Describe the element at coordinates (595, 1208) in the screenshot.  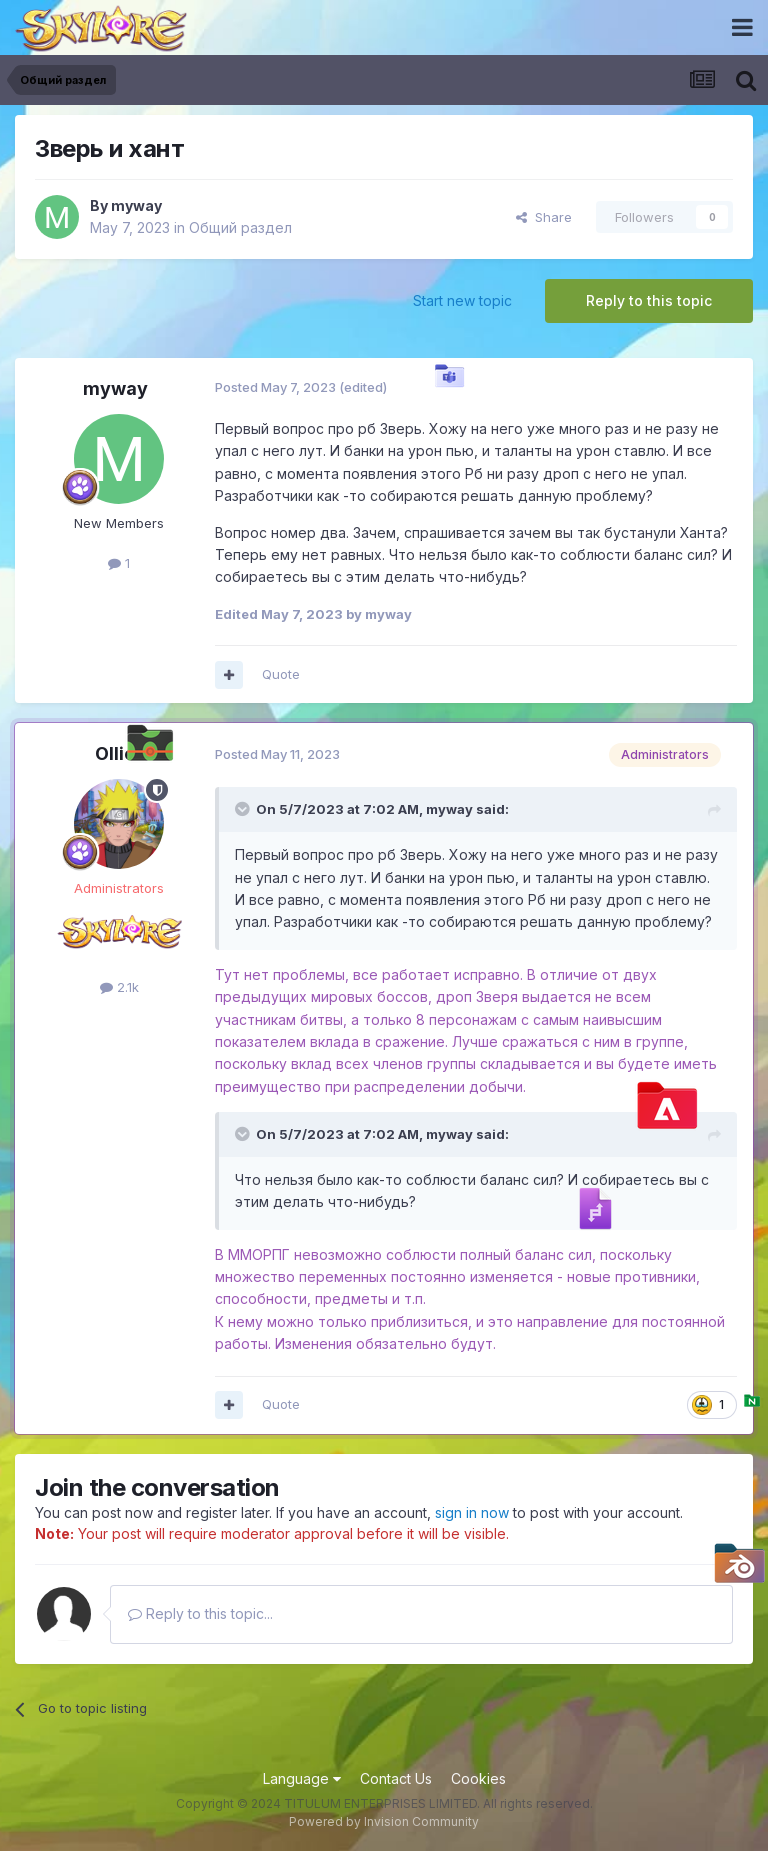
I see `microsoft infopath form file` at that location.